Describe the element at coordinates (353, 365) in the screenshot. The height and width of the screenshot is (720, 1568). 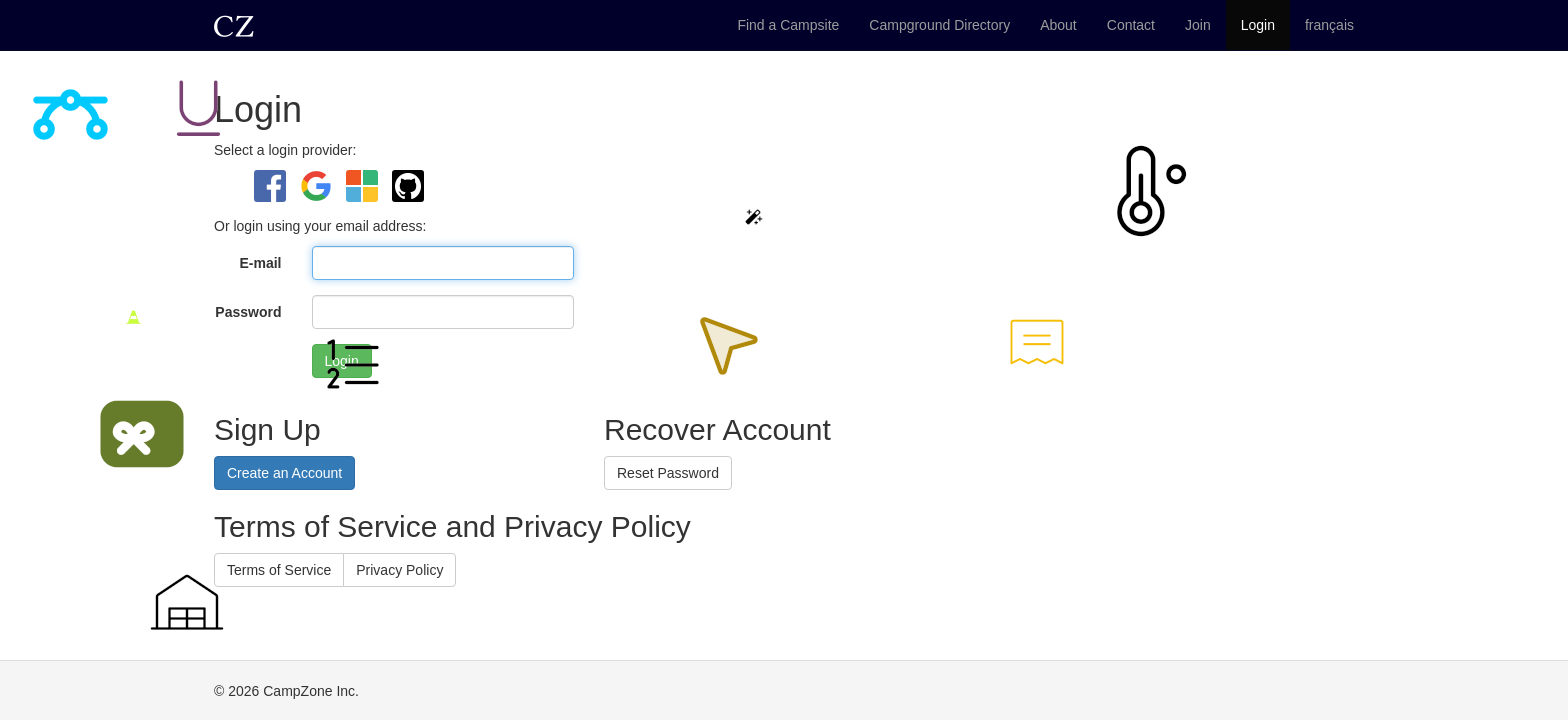
I see `create a numbered list` at that location.